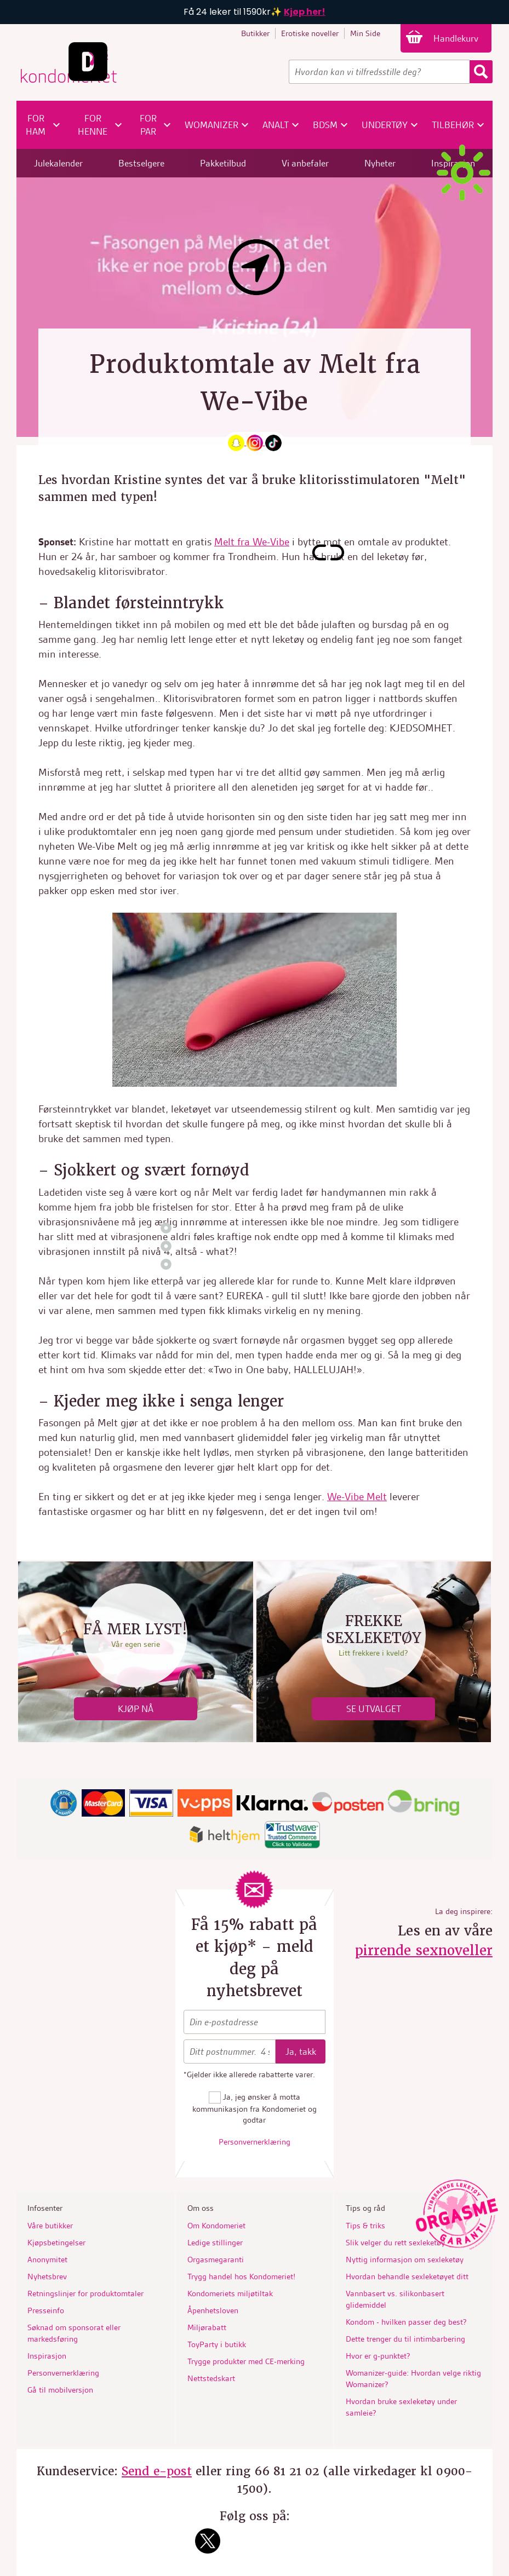  I want to click on increase screen brightness, so click(462, 172).